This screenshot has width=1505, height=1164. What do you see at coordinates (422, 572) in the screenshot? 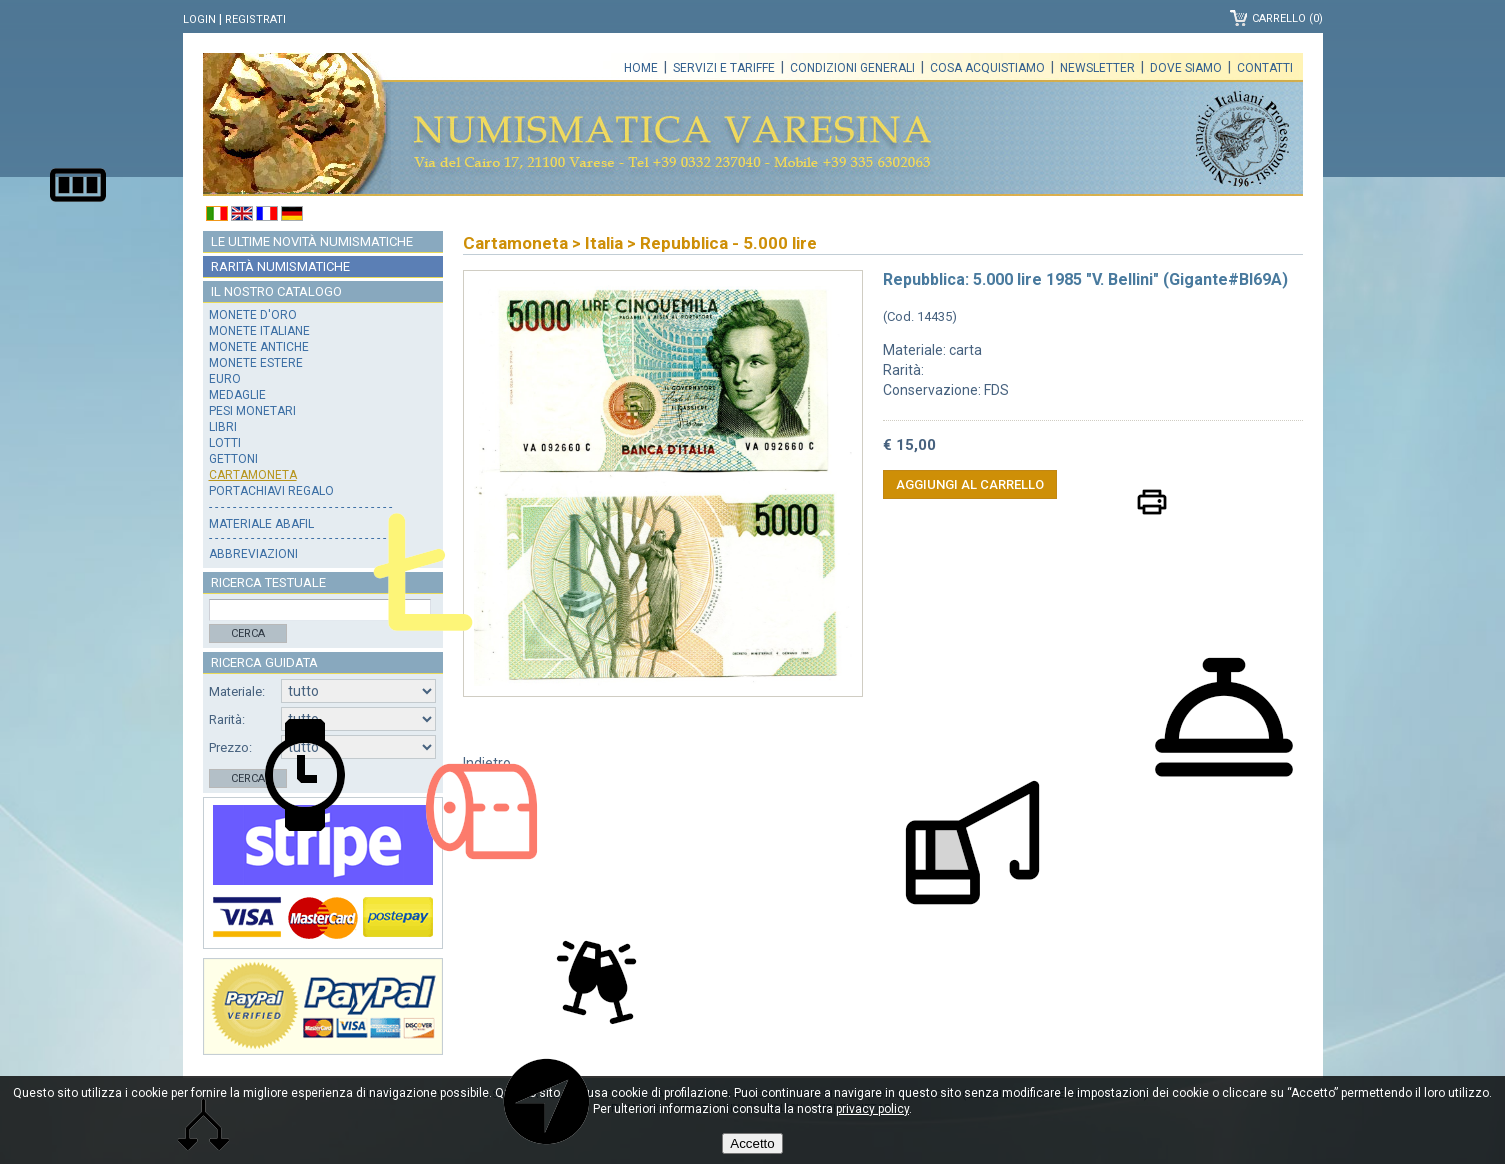
I see `indicates litecoin cryptocurrency` at bounding box center [422, 572].